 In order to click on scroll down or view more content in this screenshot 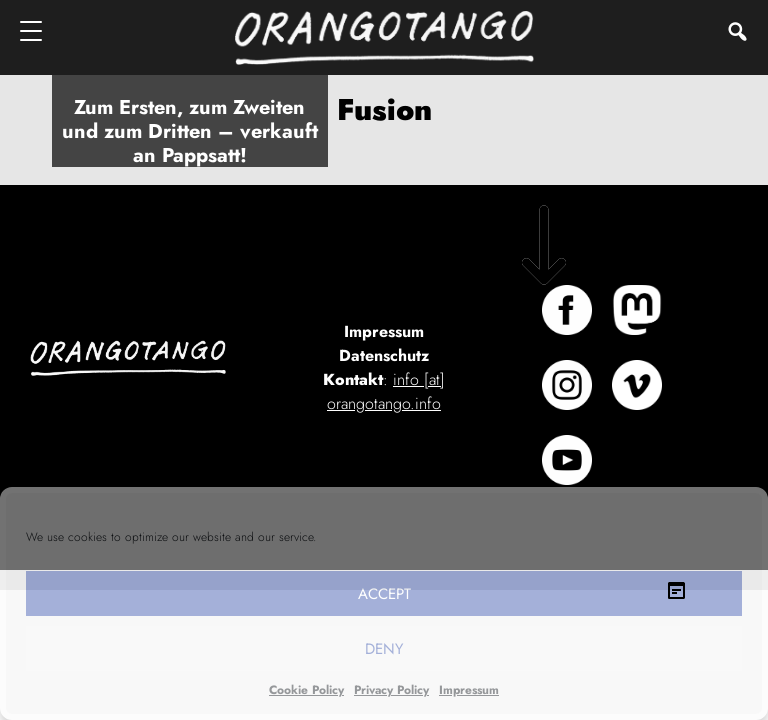, I will do `click(544, 245)`.